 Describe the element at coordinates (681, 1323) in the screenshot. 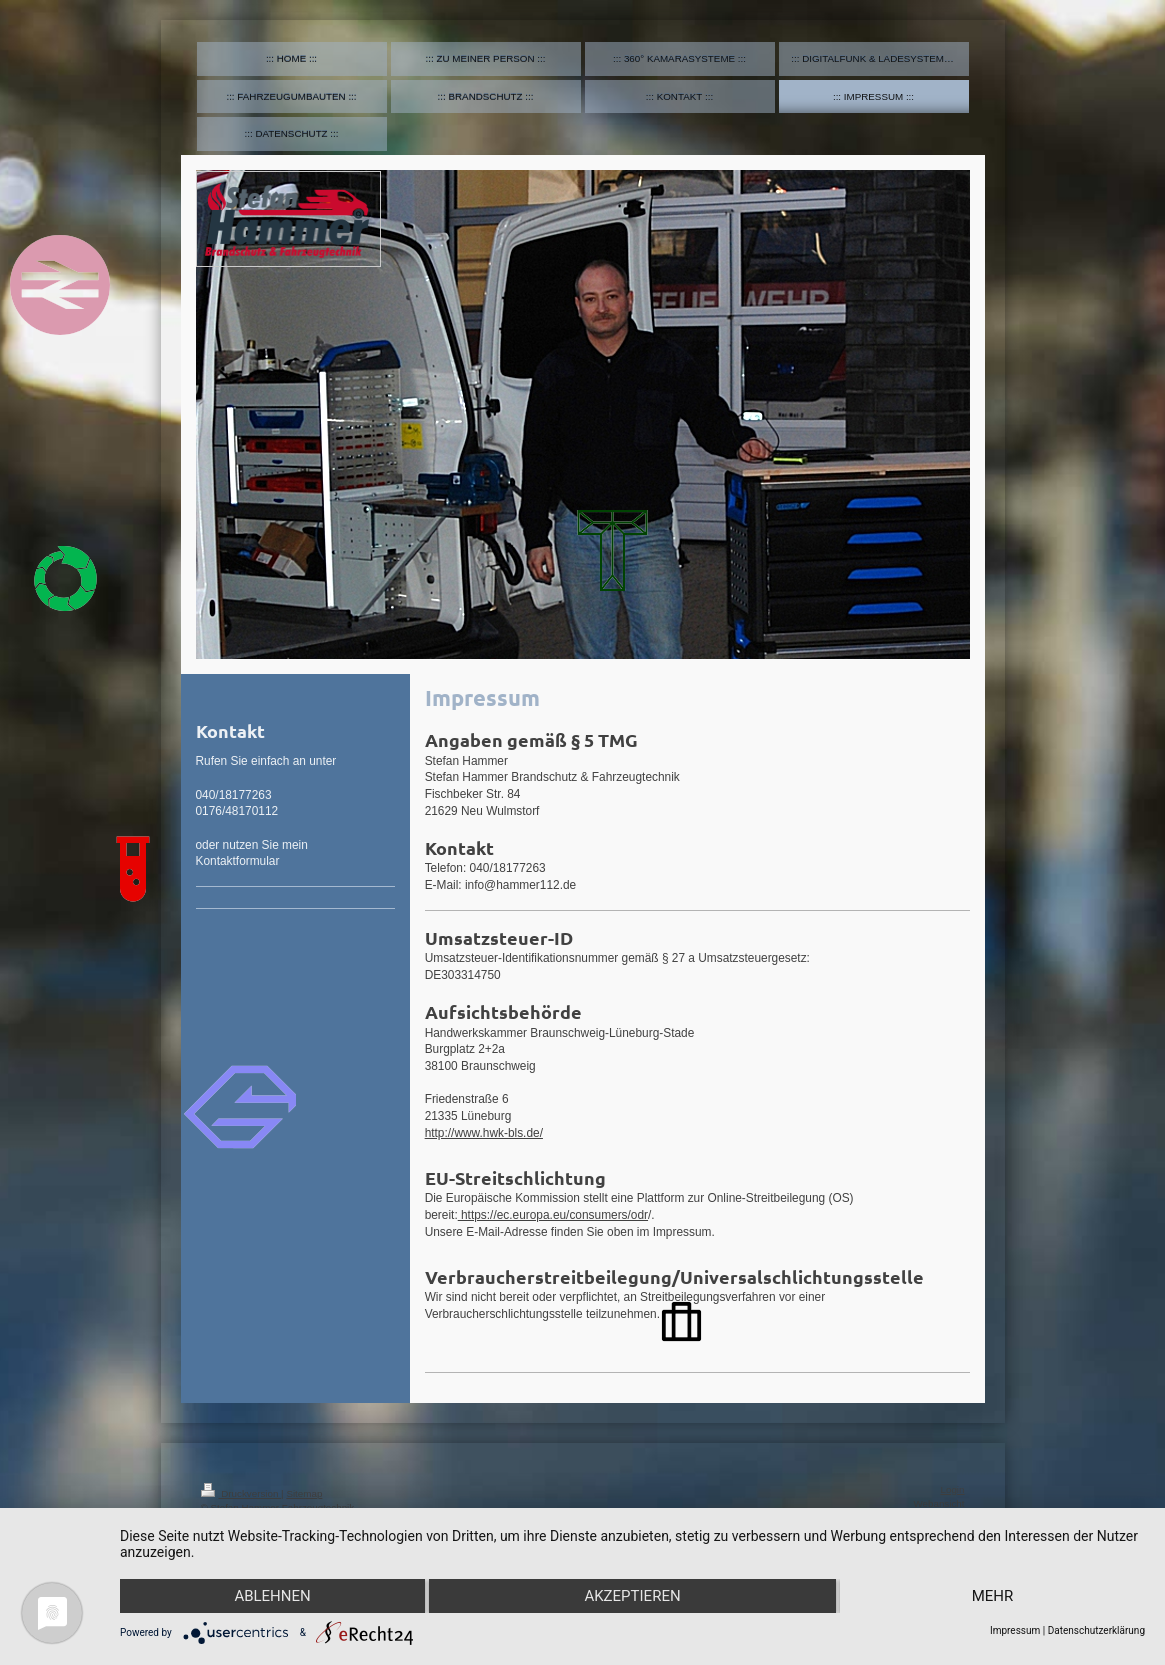

I see `access work or business documents` at that location.